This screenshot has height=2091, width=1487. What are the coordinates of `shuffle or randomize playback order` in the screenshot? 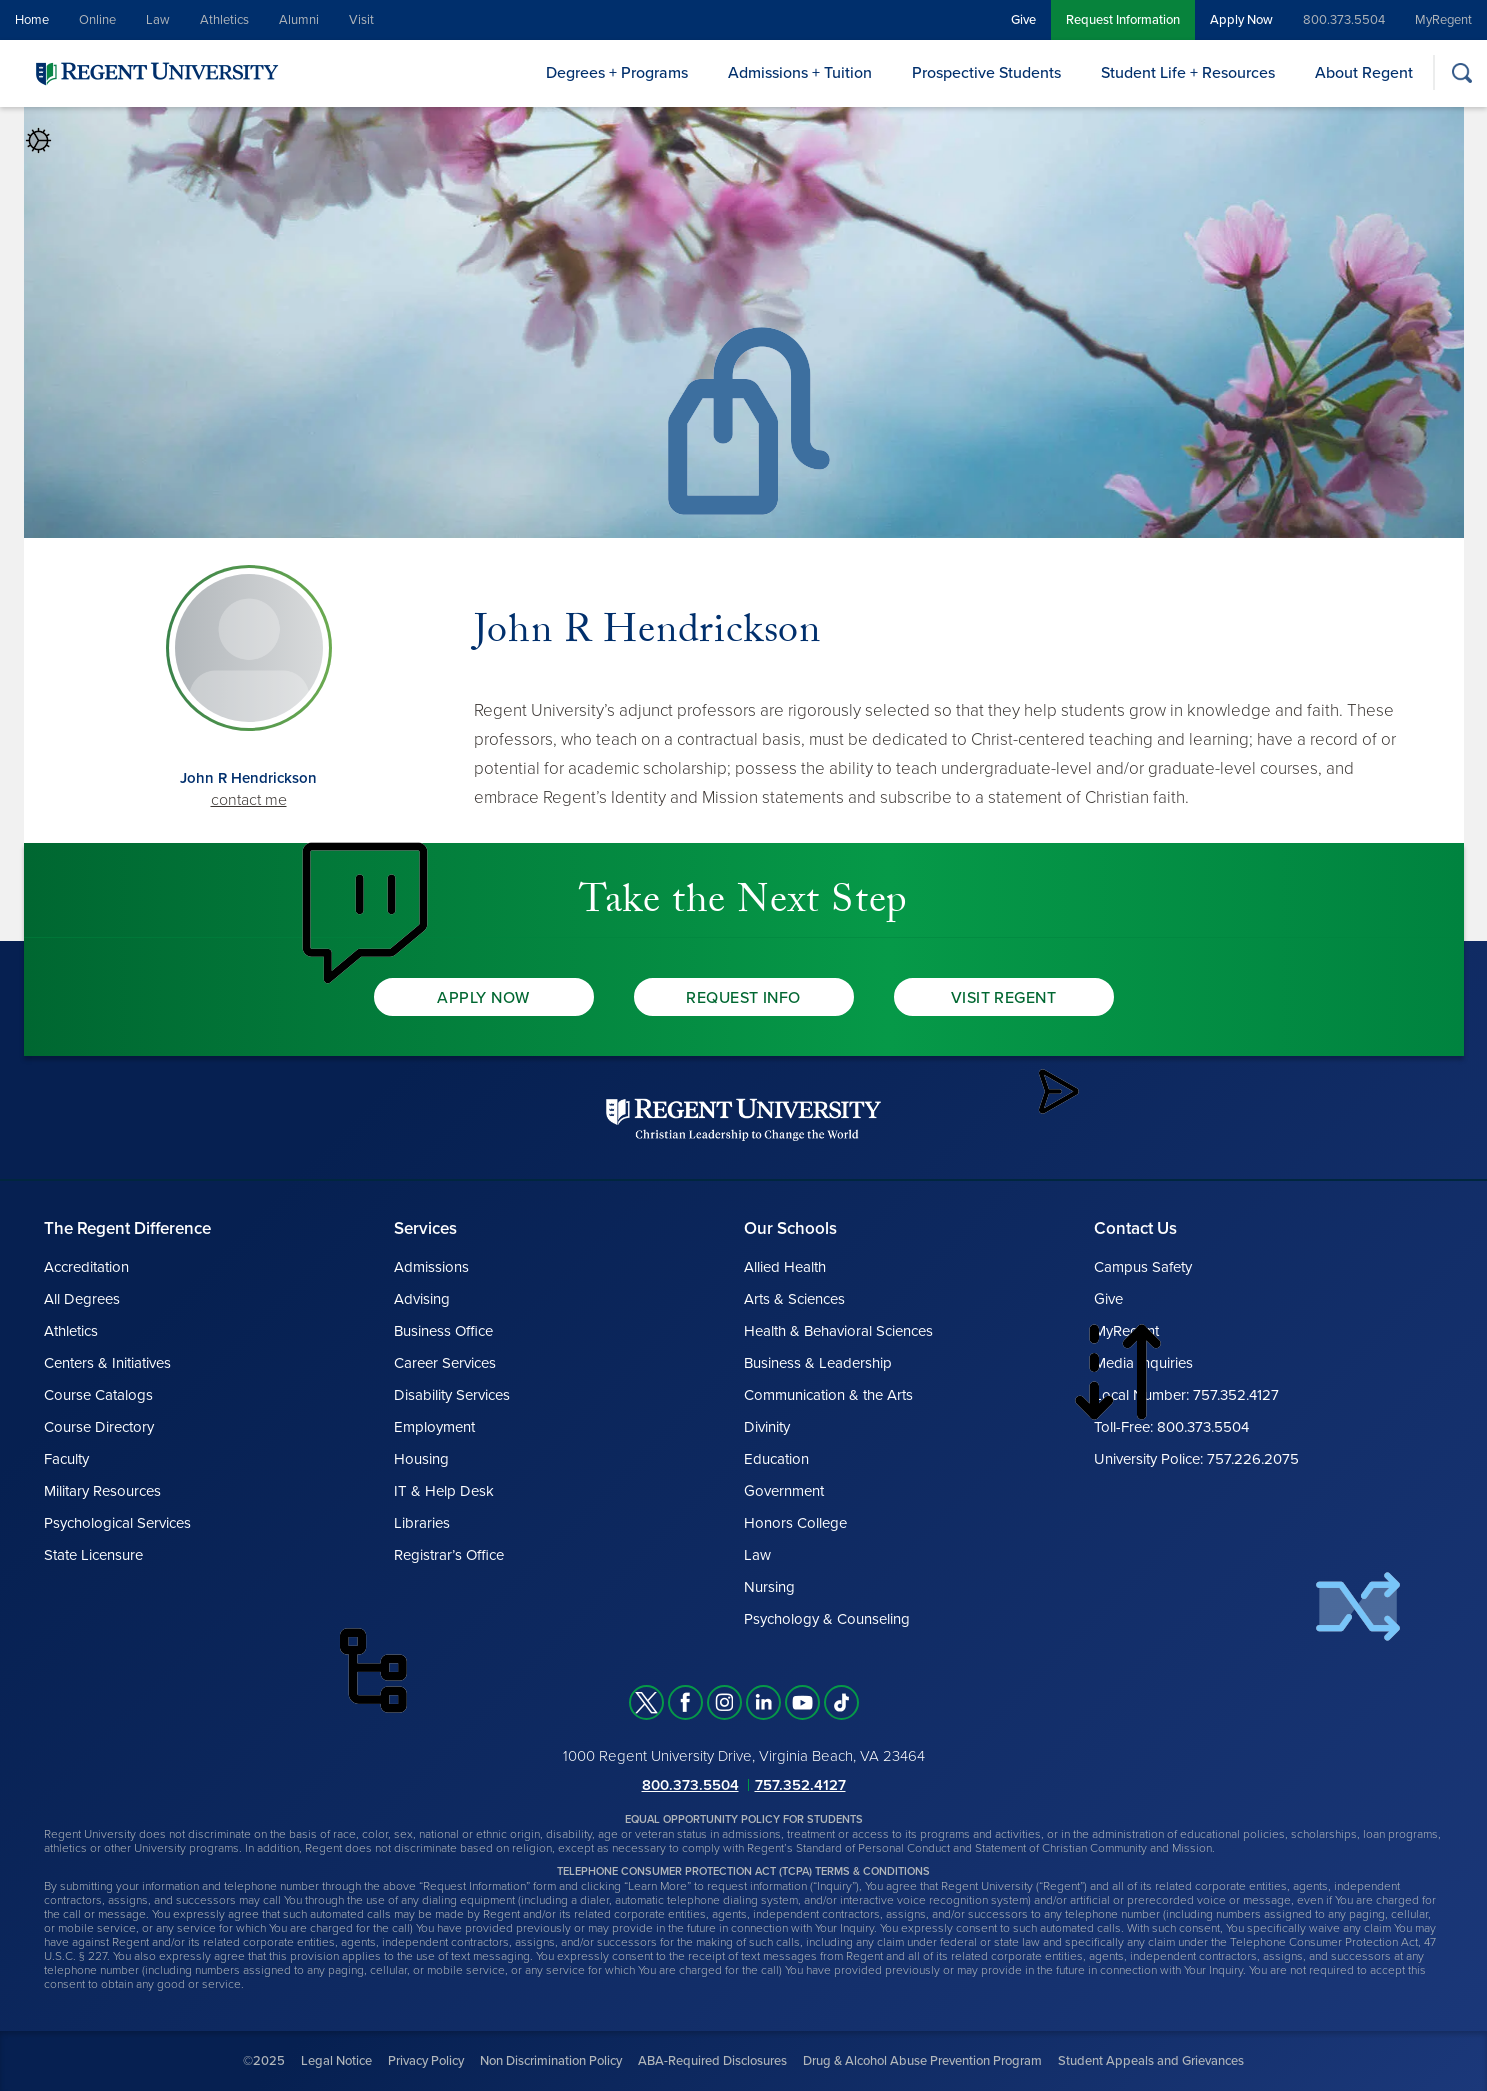 It's located at (1356, 1606).